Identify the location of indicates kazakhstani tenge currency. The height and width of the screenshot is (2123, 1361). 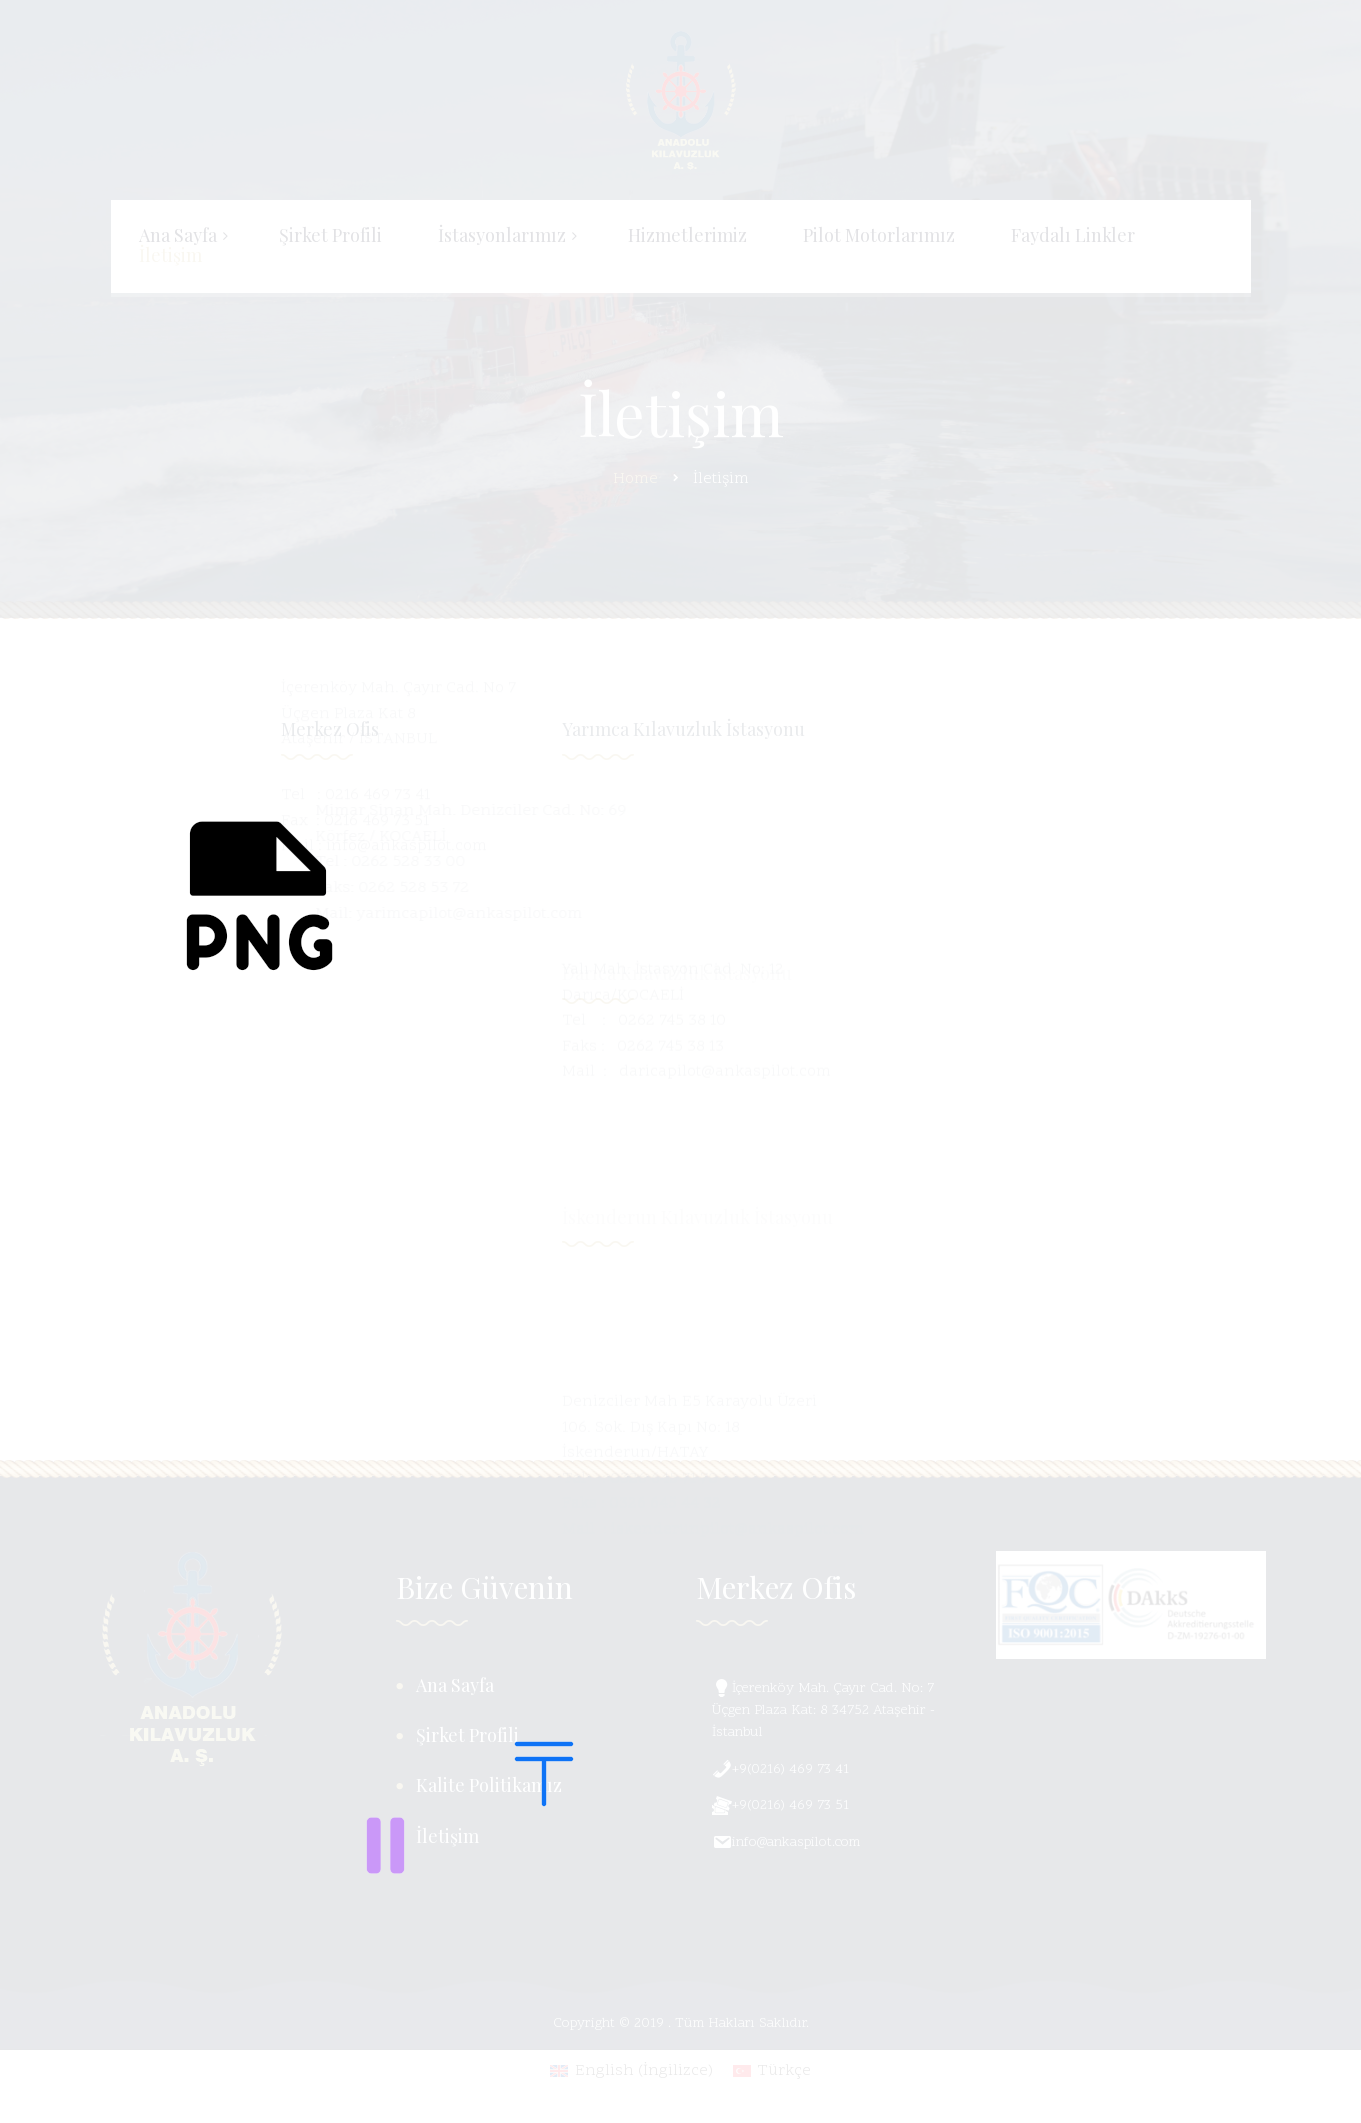
(544, 1771).